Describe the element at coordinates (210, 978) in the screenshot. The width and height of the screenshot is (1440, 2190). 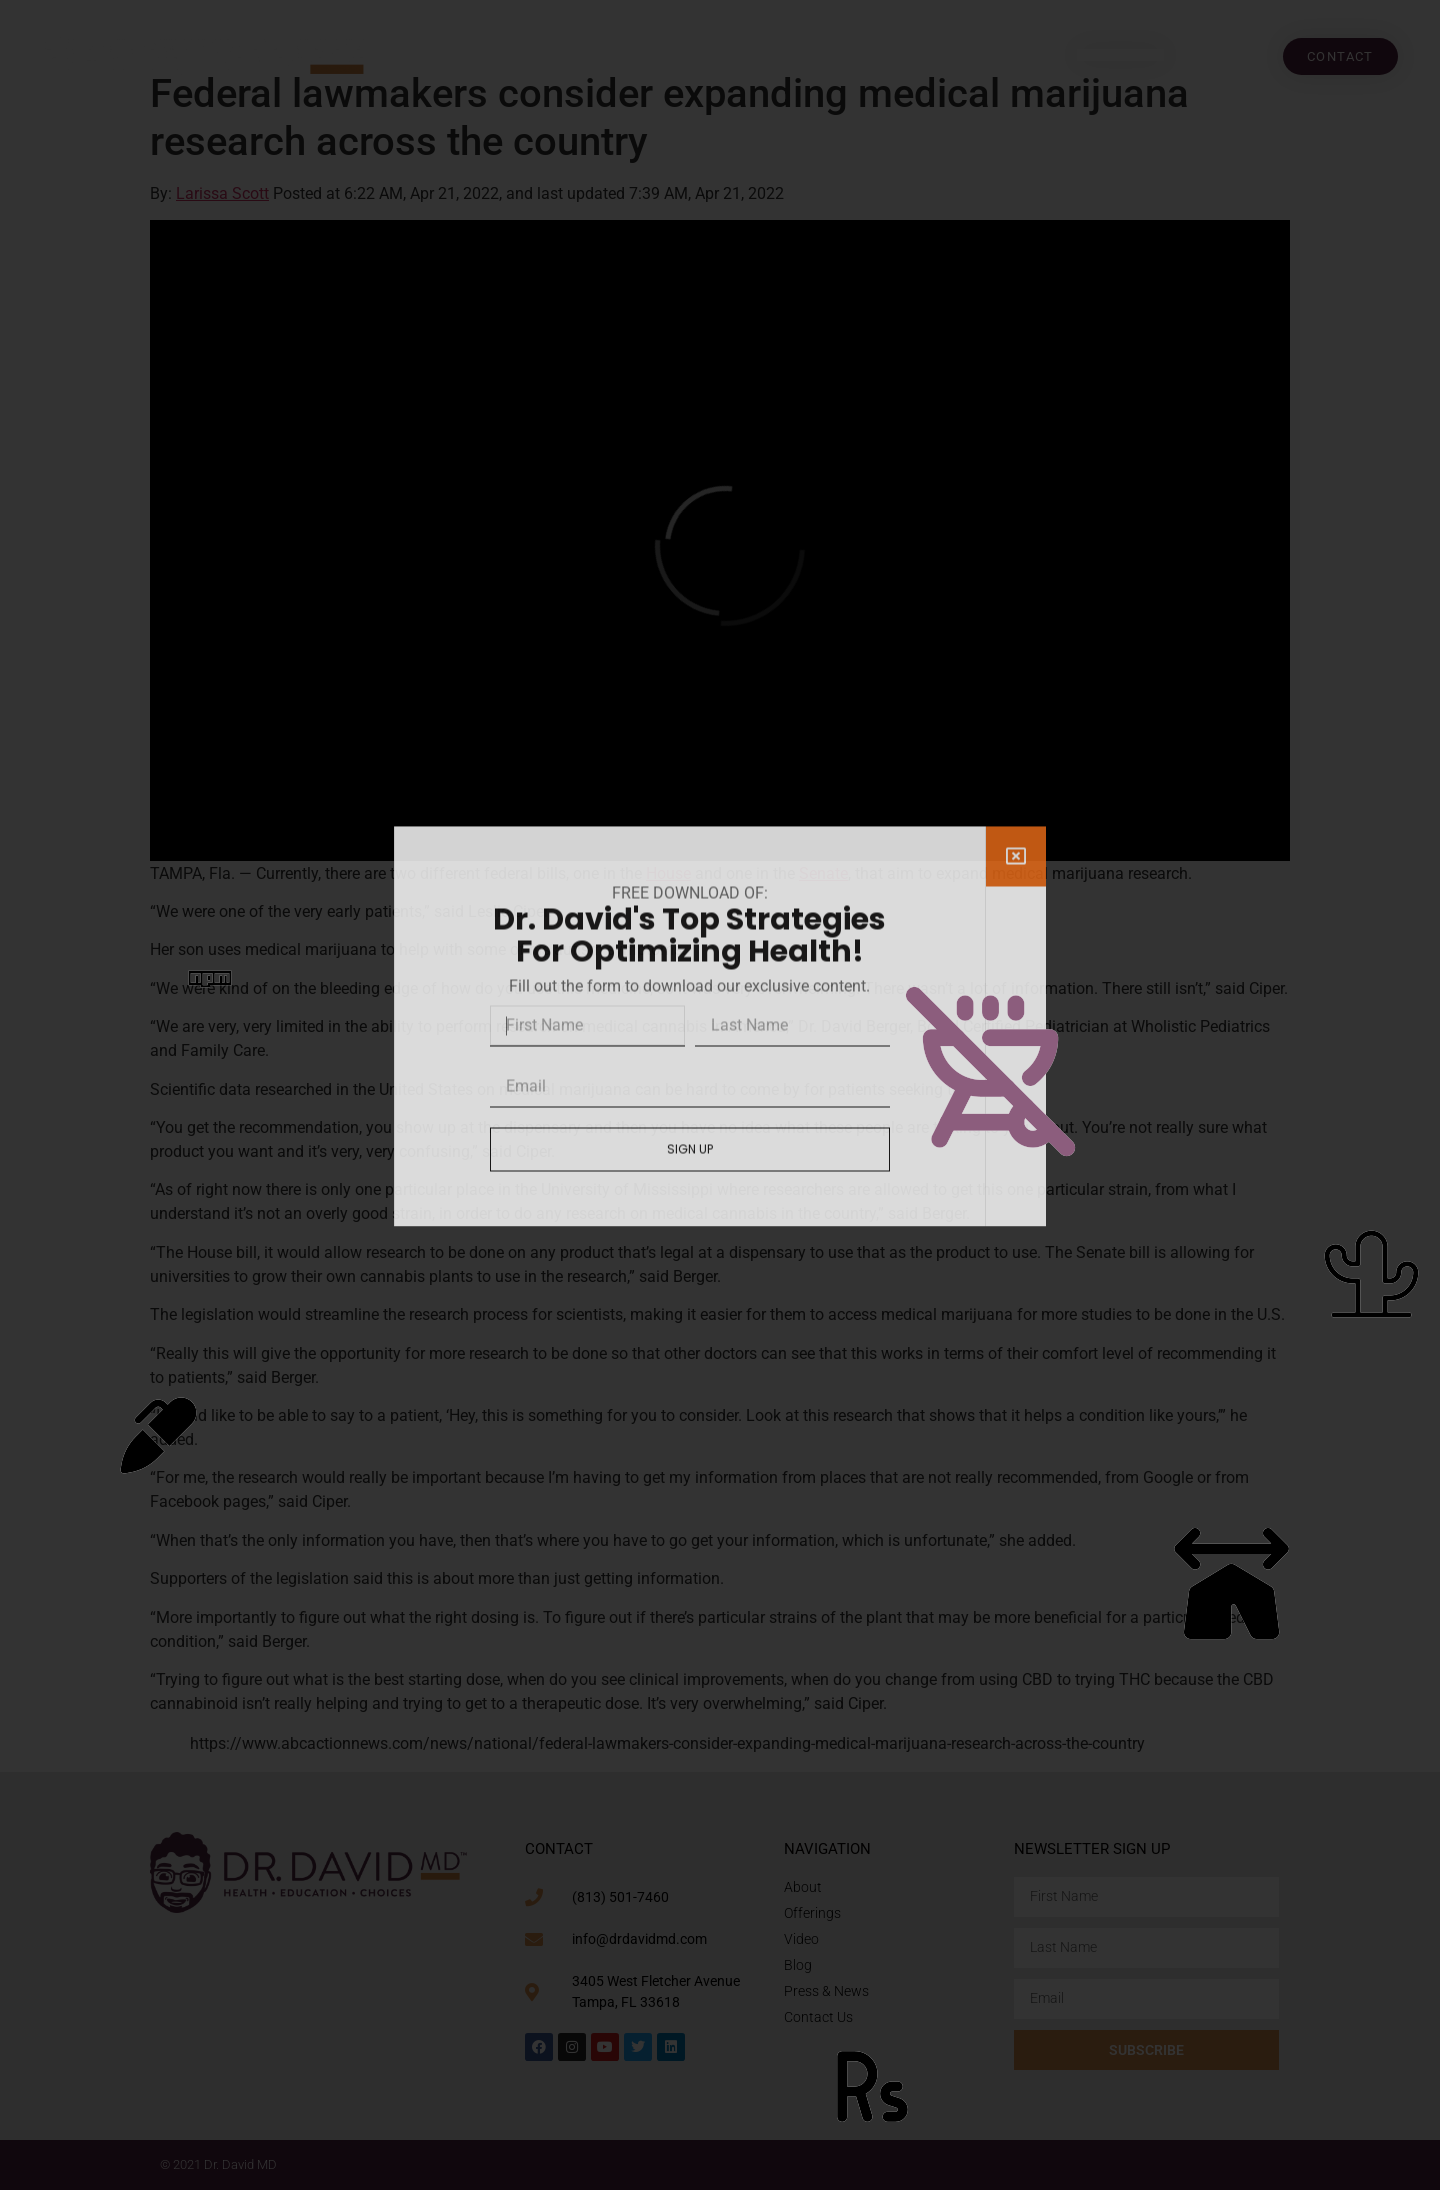
I see `npm package manager logo` at that location.